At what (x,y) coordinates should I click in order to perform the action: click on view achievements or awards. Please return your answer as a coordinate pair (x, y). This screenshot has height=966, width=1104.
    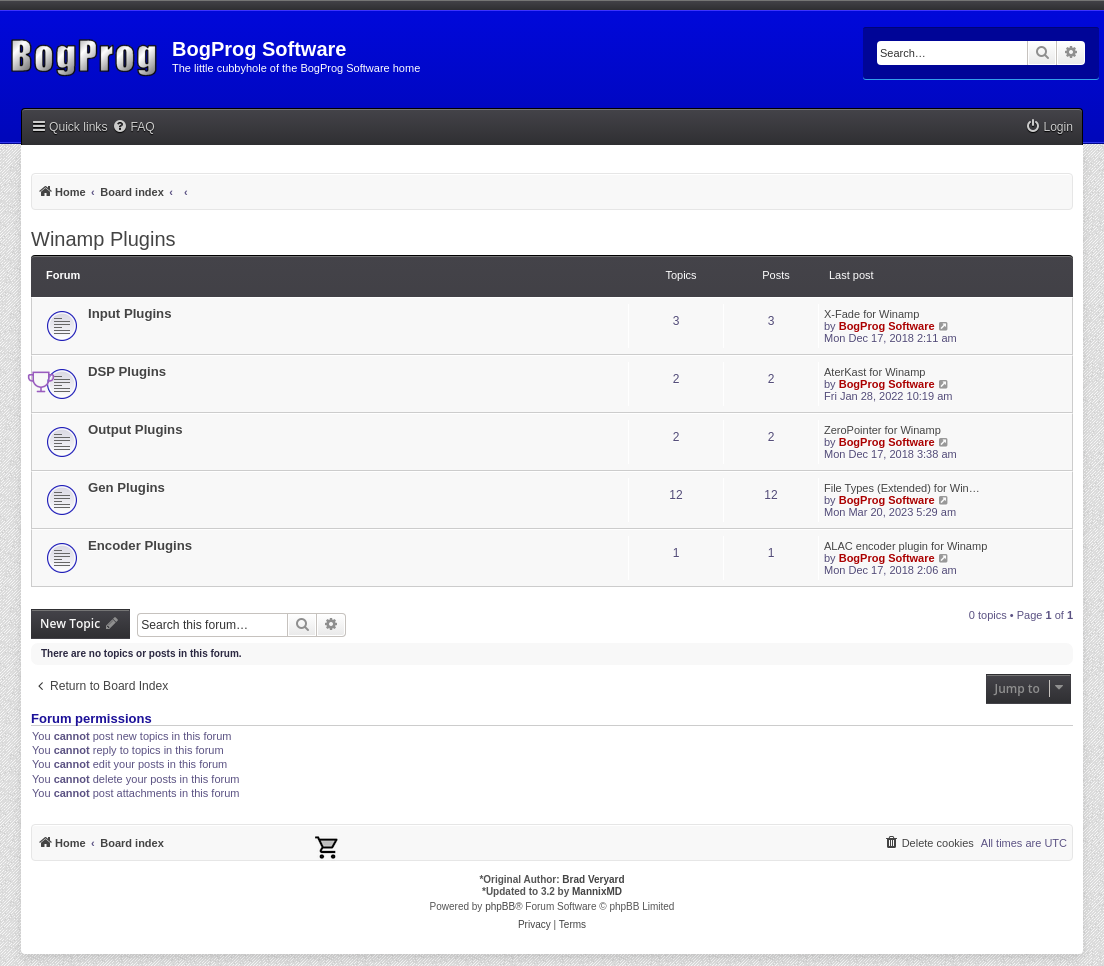
    Looking at the image, I should click on (41, 381).